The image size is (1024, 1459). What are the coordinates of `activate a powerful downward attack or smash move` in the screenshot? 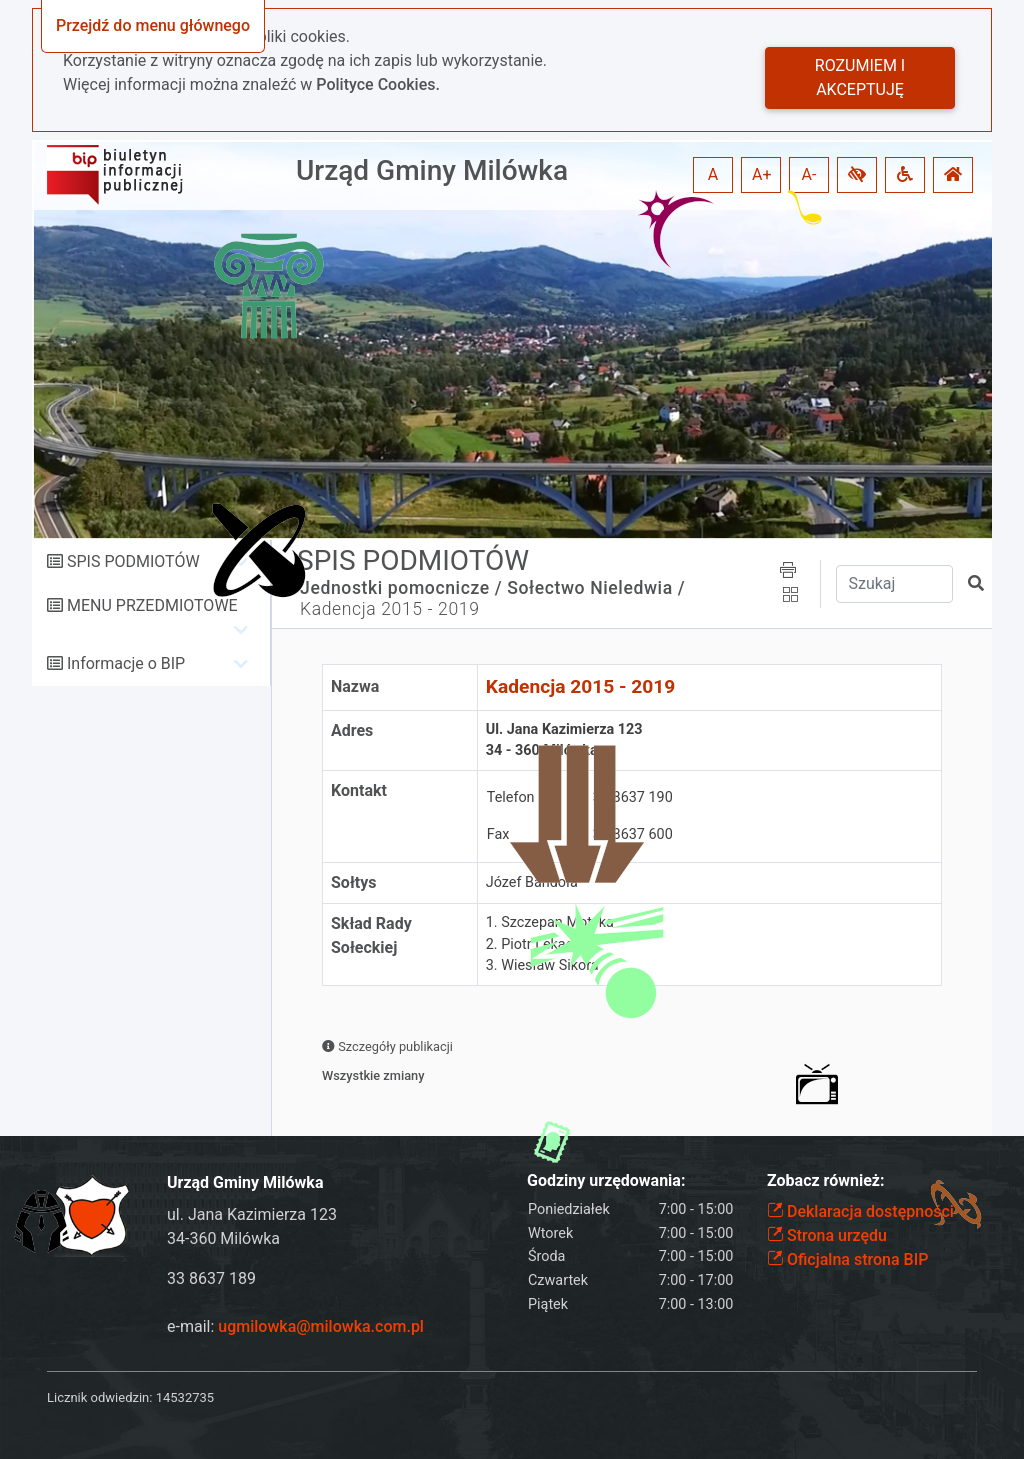 It's located at (577, 814).